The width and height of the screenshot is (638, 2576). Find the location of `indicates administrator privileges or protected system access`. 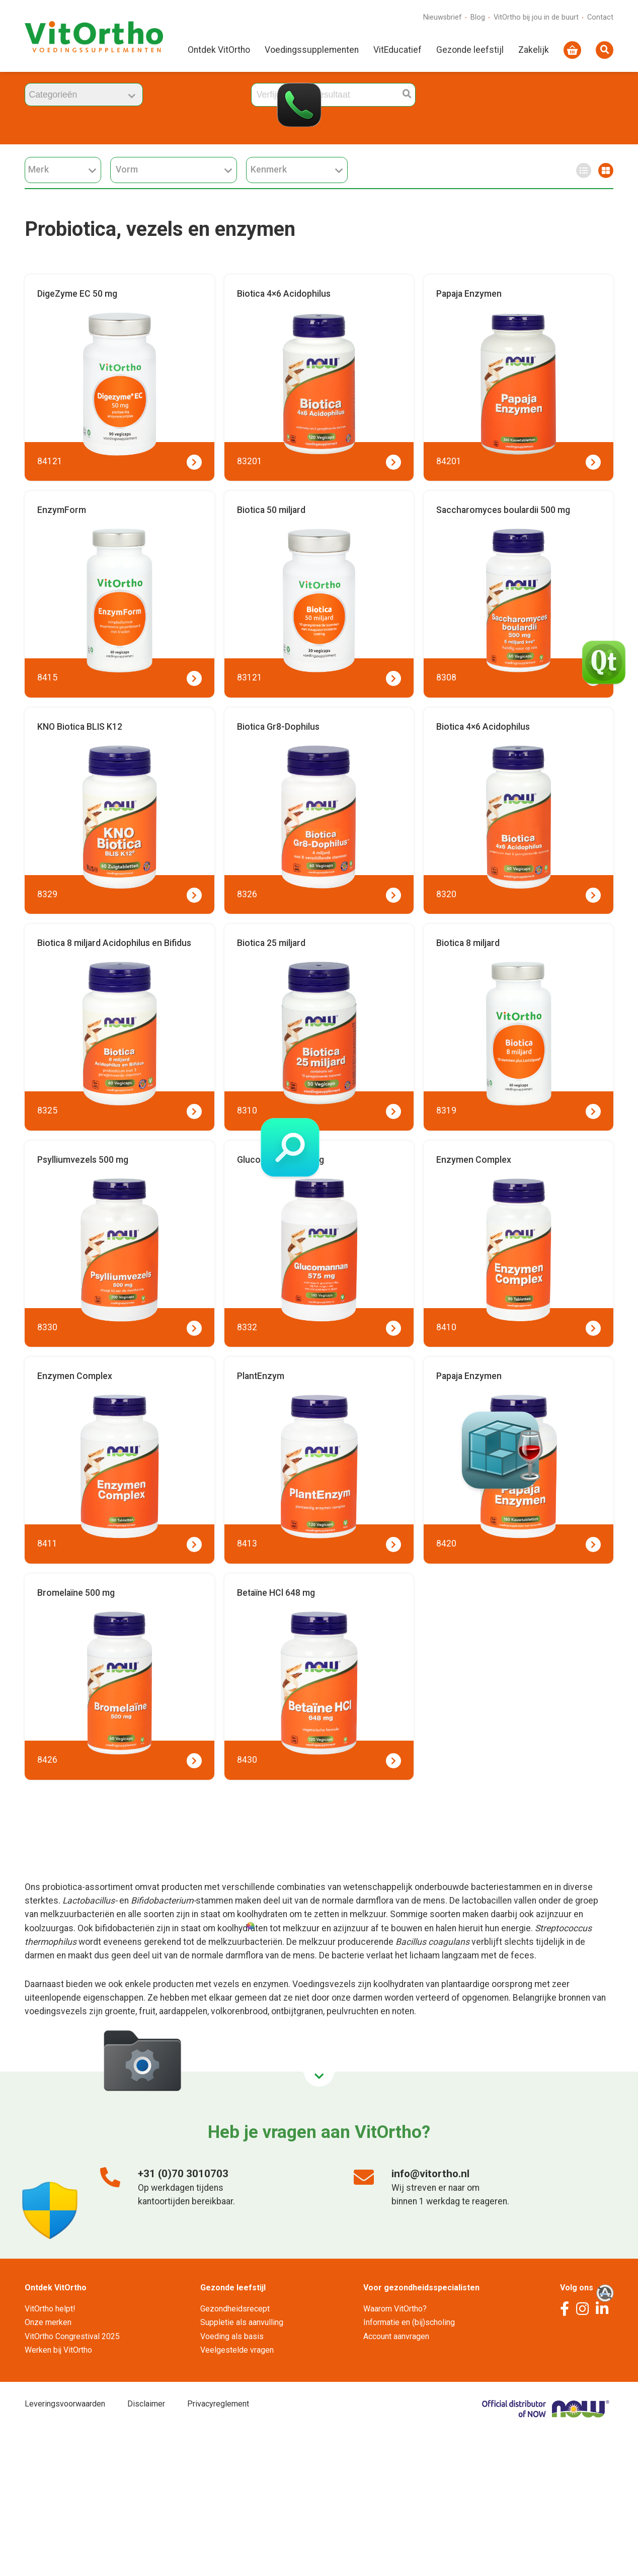

indicates administrator privileges or protected system access is located at coordinates (50, 2210).